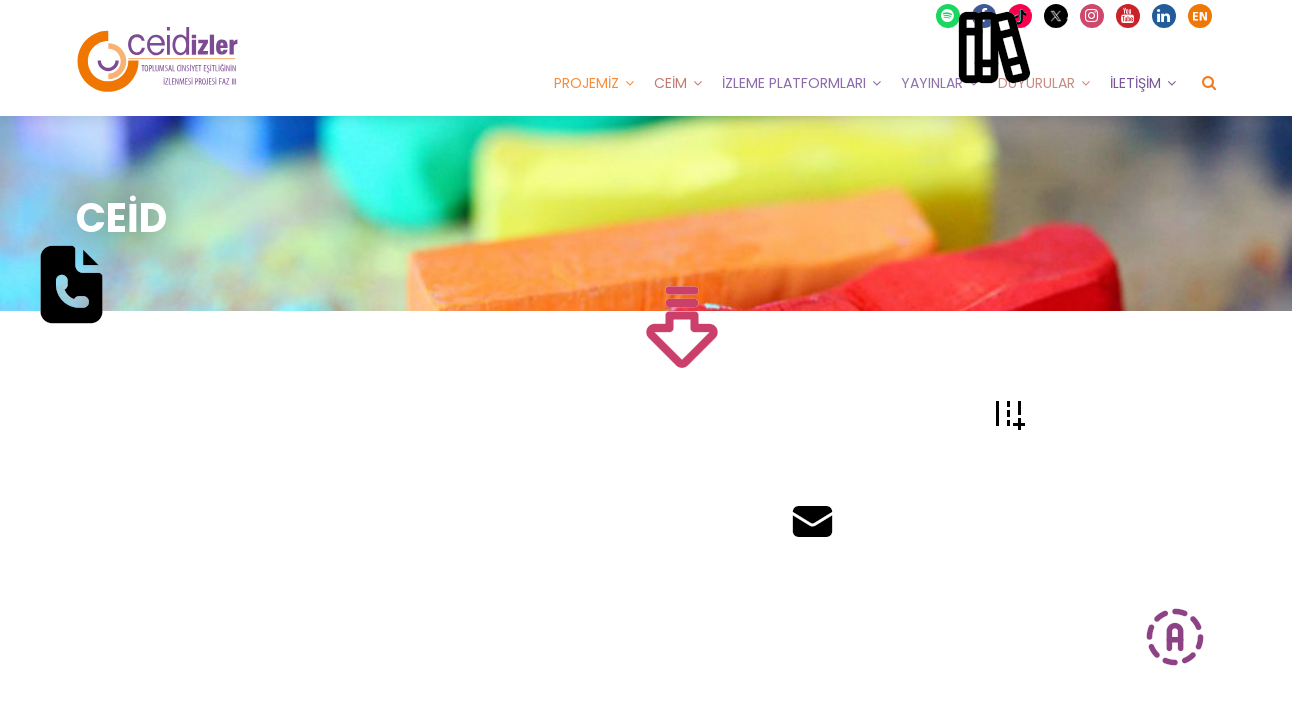 This screenshot has height=720, width=1292. I want to click on open your inbox, so click(812, 521).